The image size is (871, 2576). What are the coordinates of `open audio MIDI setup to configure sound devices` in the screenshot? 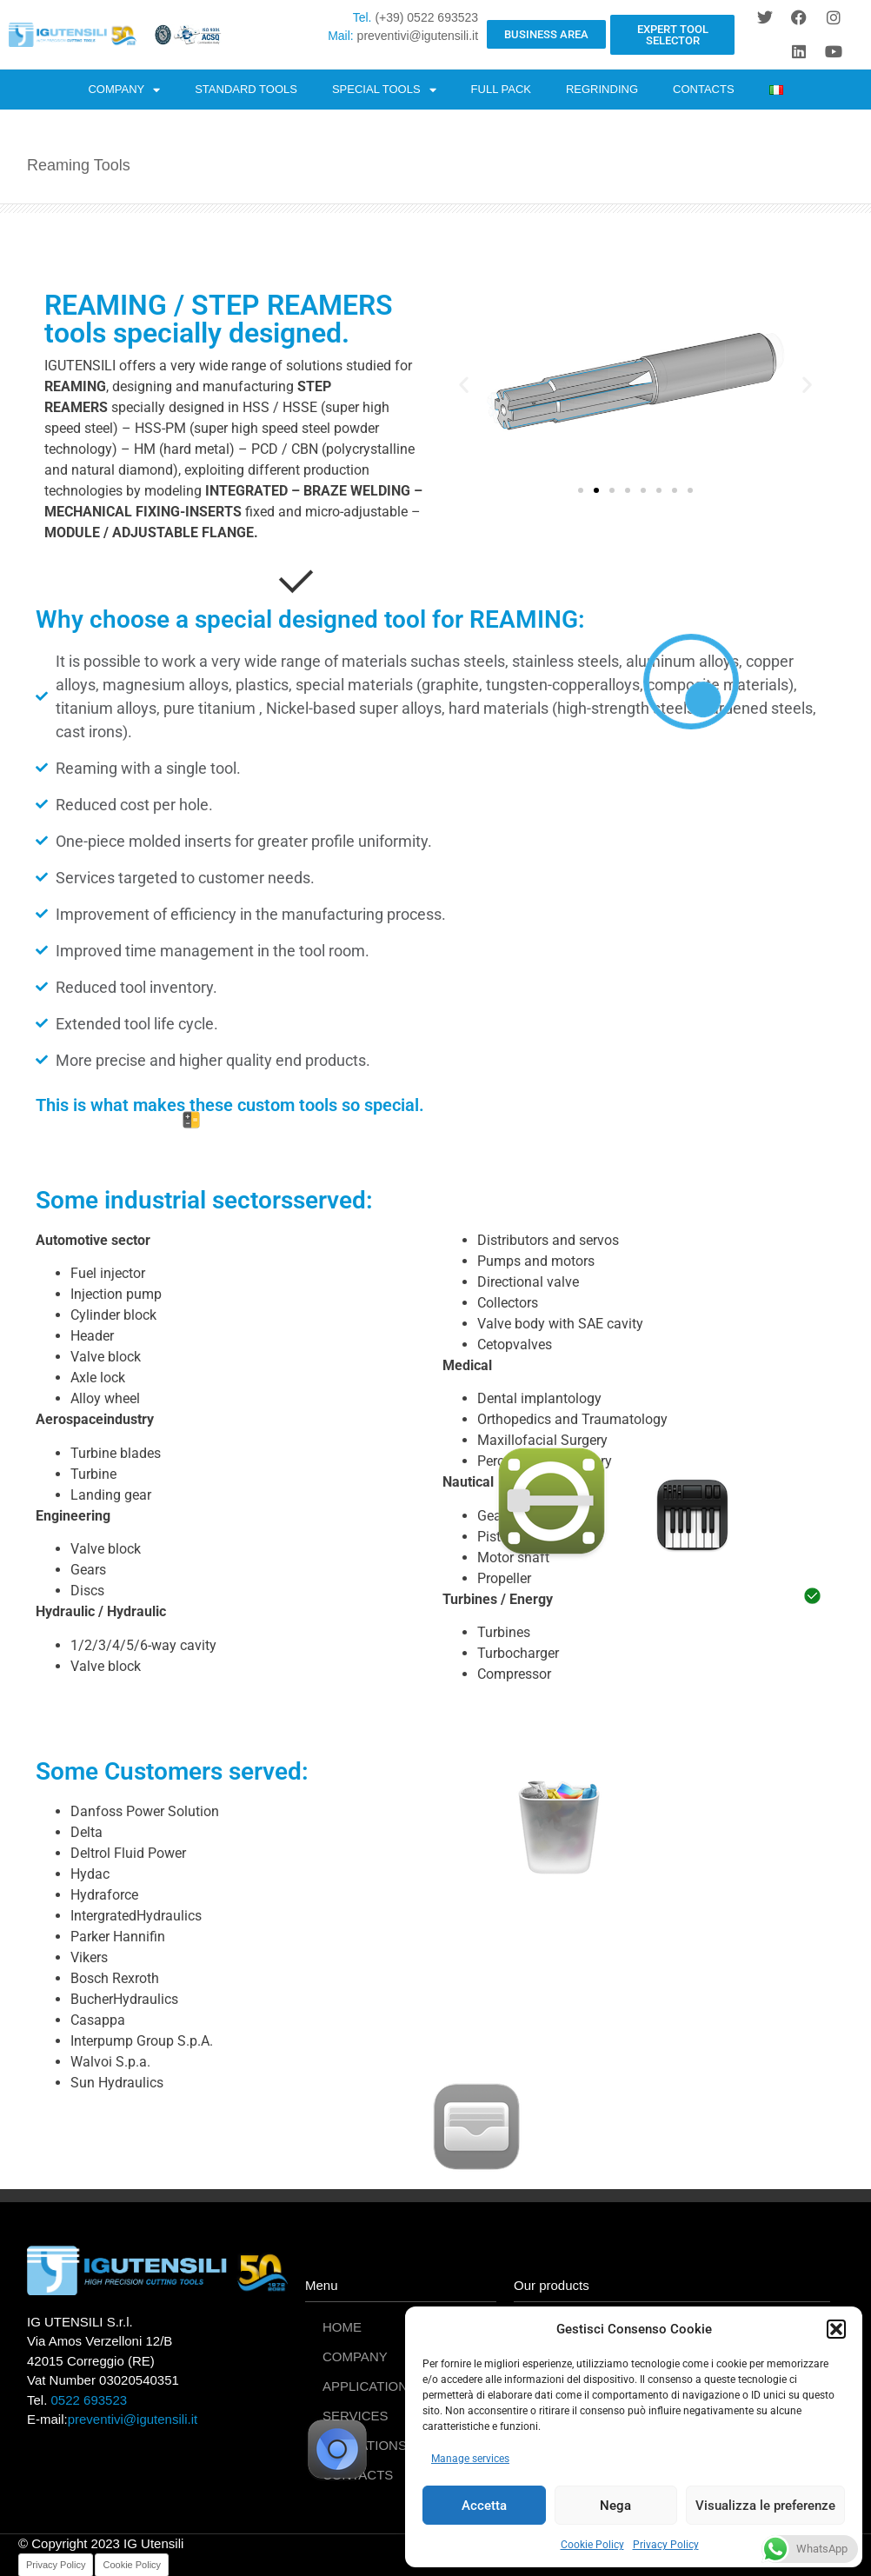 It's located at (692, 1514).